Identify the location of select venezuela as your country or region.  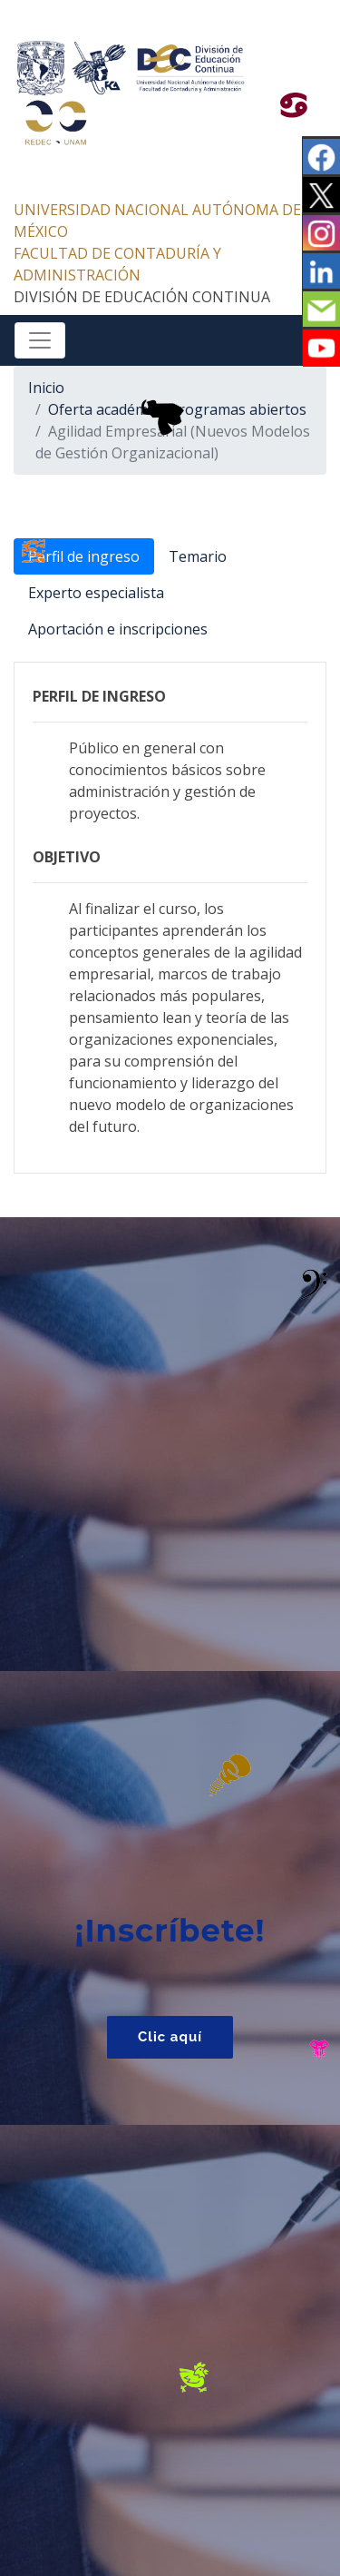
(162, 417).